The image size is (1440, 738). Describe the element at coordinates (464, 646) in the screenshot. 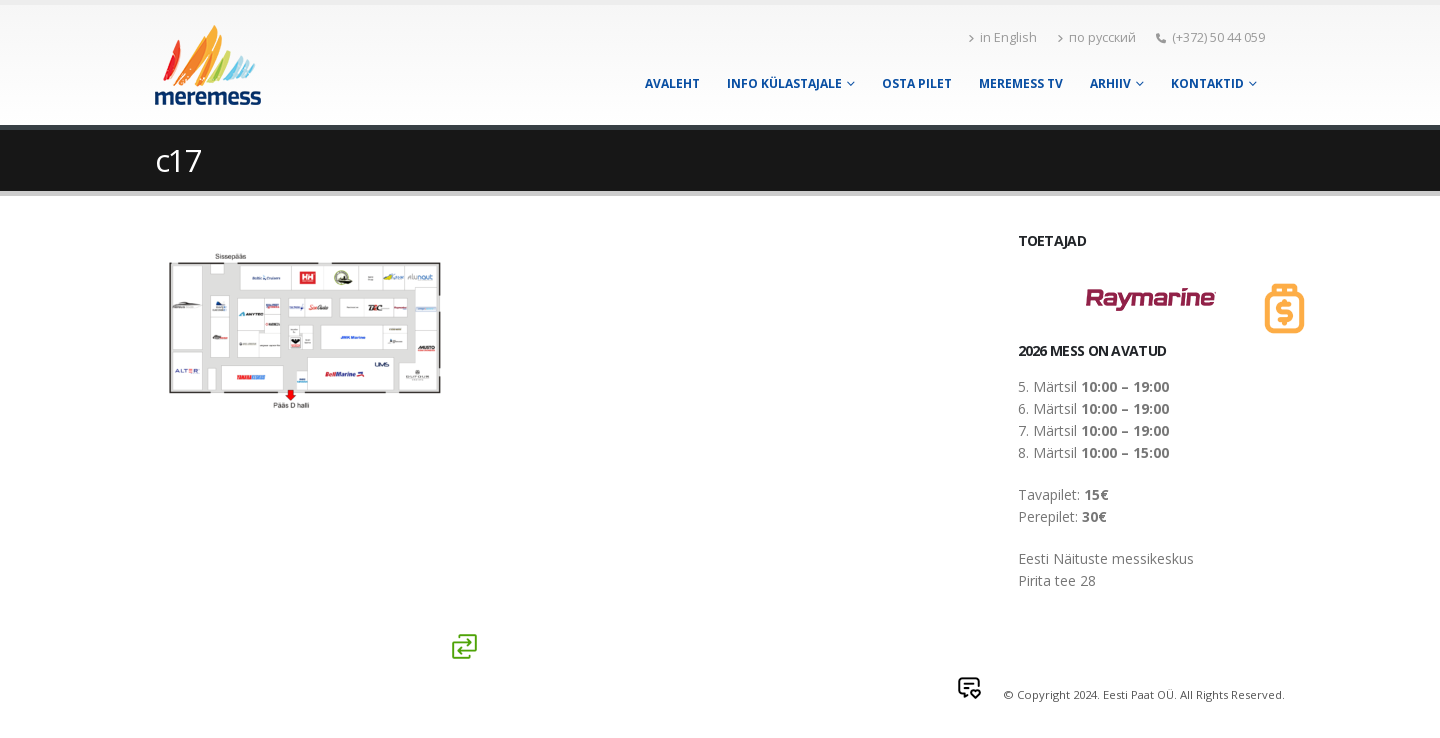

I see `swap or exchange items` at that location.